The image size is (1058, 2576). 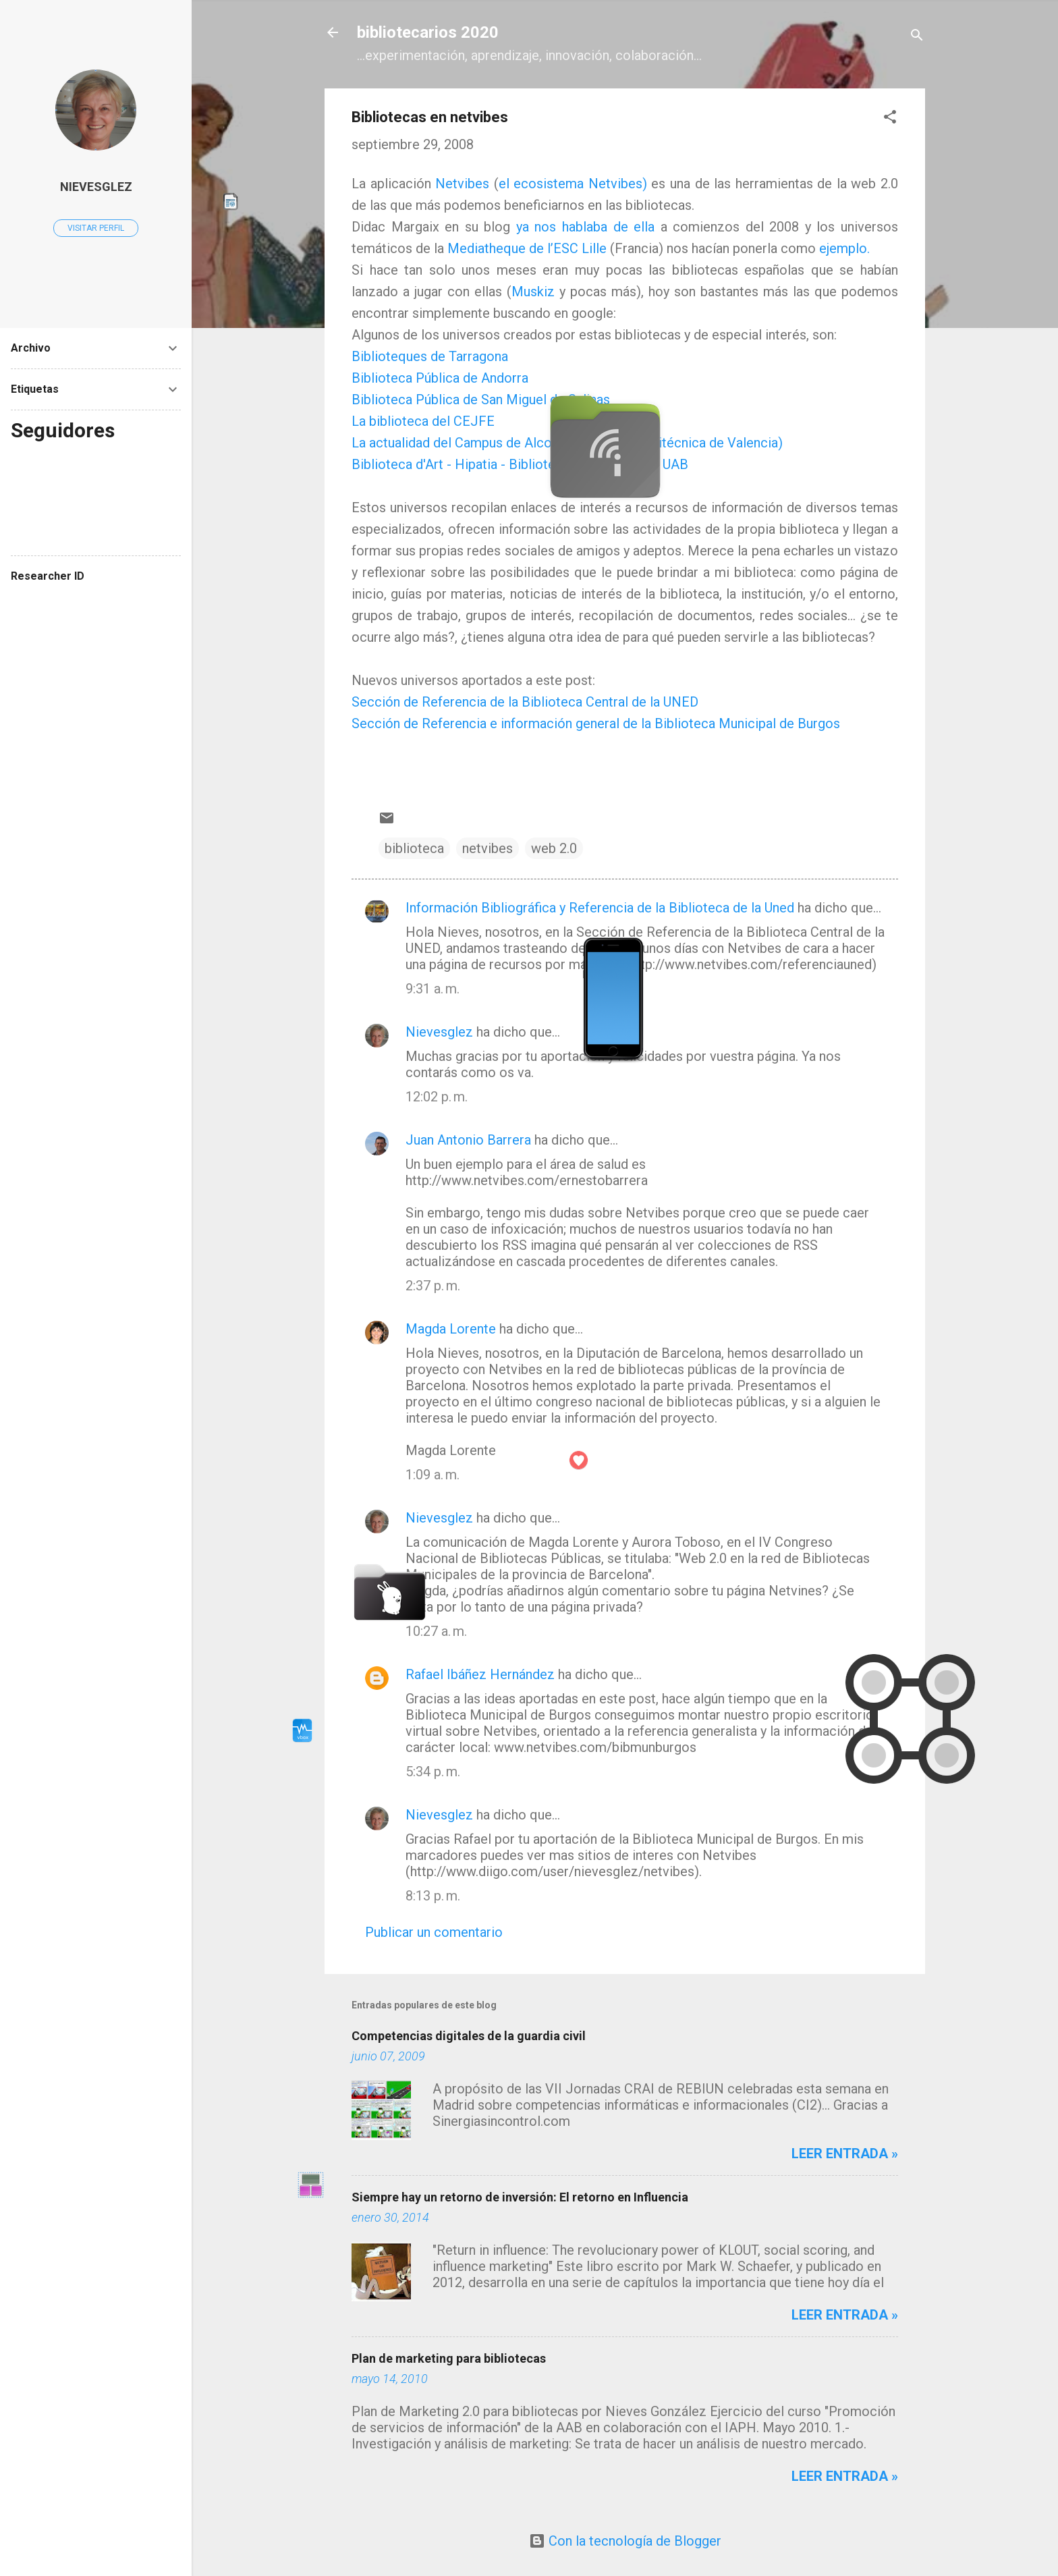 I want to click on folder containing Plan 9 operating system files, so click(x=389, y=1594).